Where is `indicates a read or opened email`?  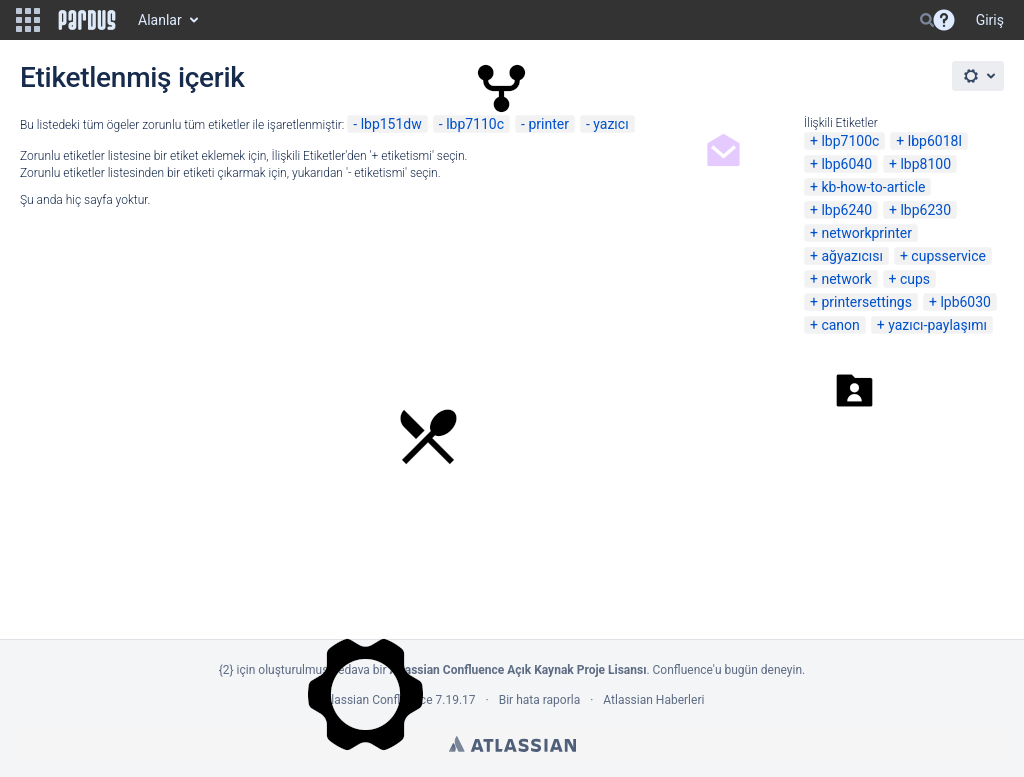 indicates a read or opened email is located at coordinates (723, 151).